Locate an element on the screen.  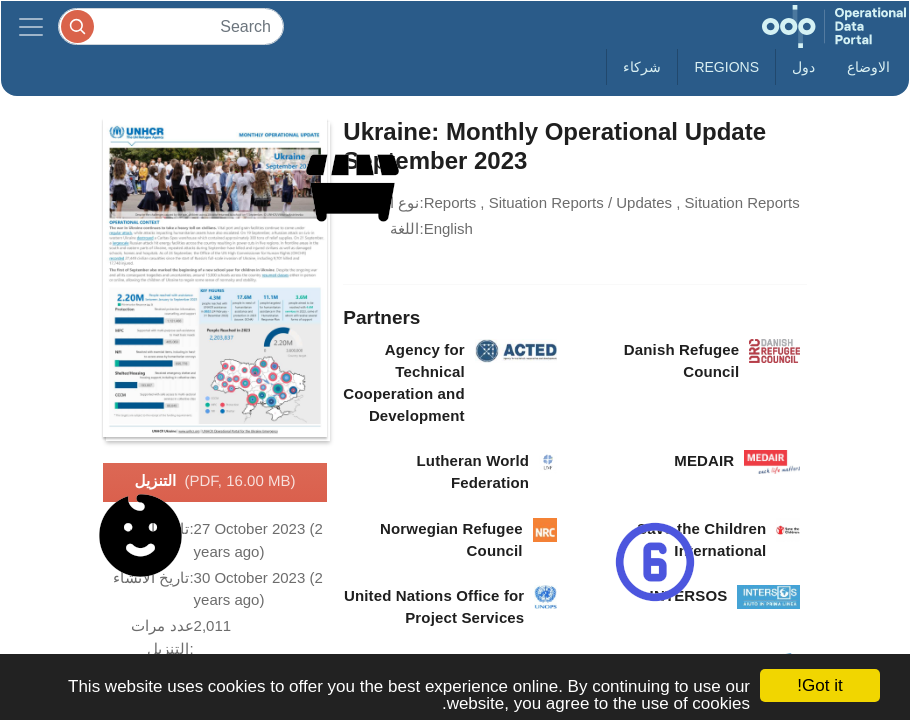
indicates step 6 in a multi-step process is located at coordinates (655, 562).